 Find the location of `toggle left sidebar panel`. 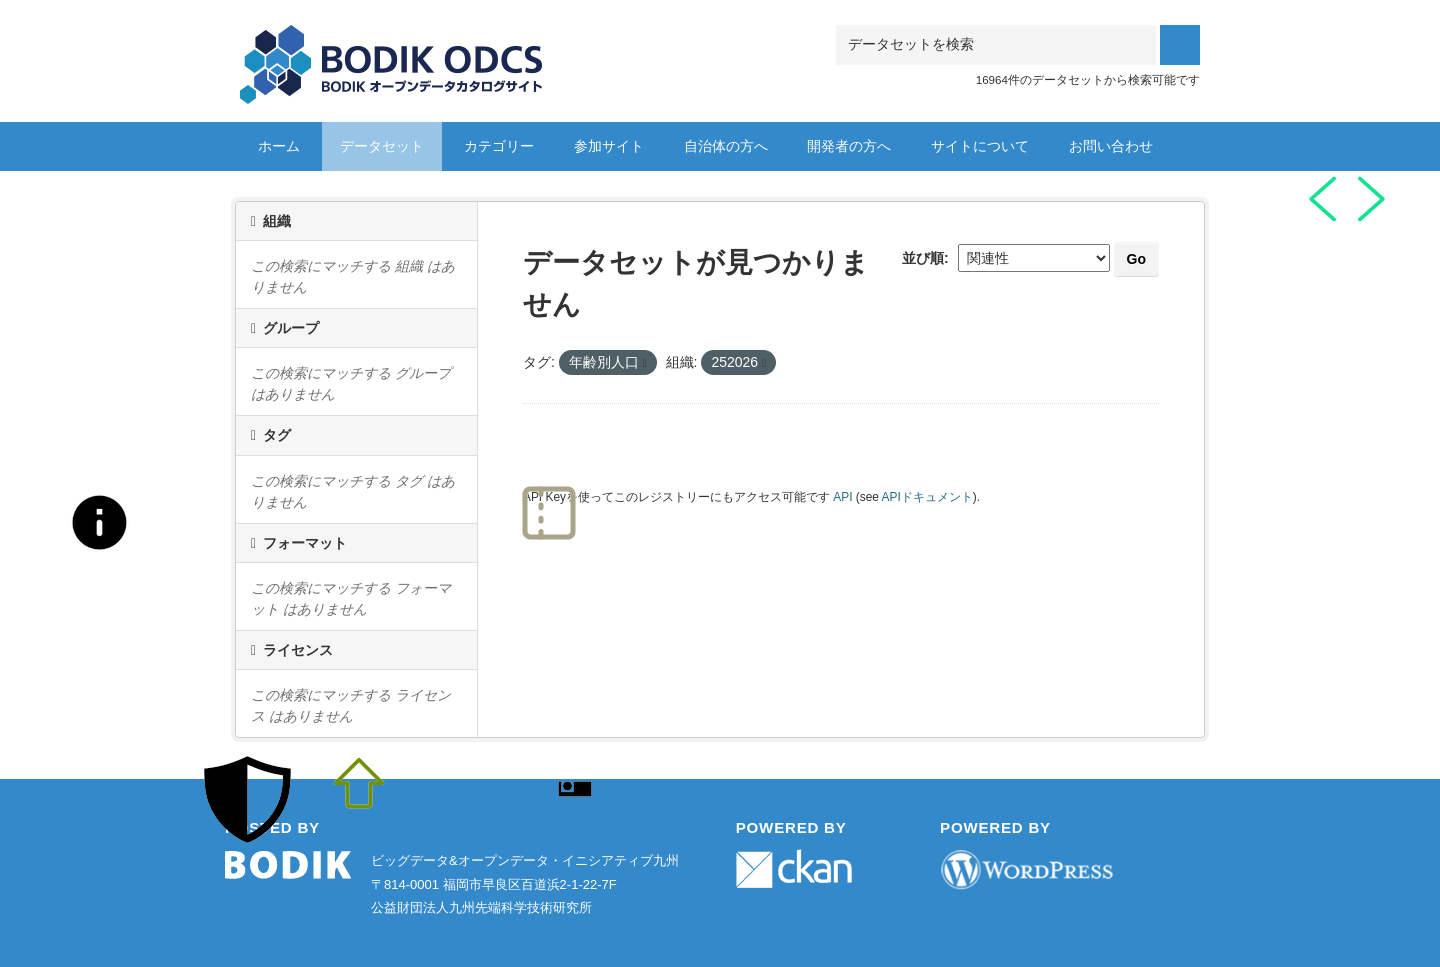

toggle left sidebar panel is located at coordinates (549, 513).